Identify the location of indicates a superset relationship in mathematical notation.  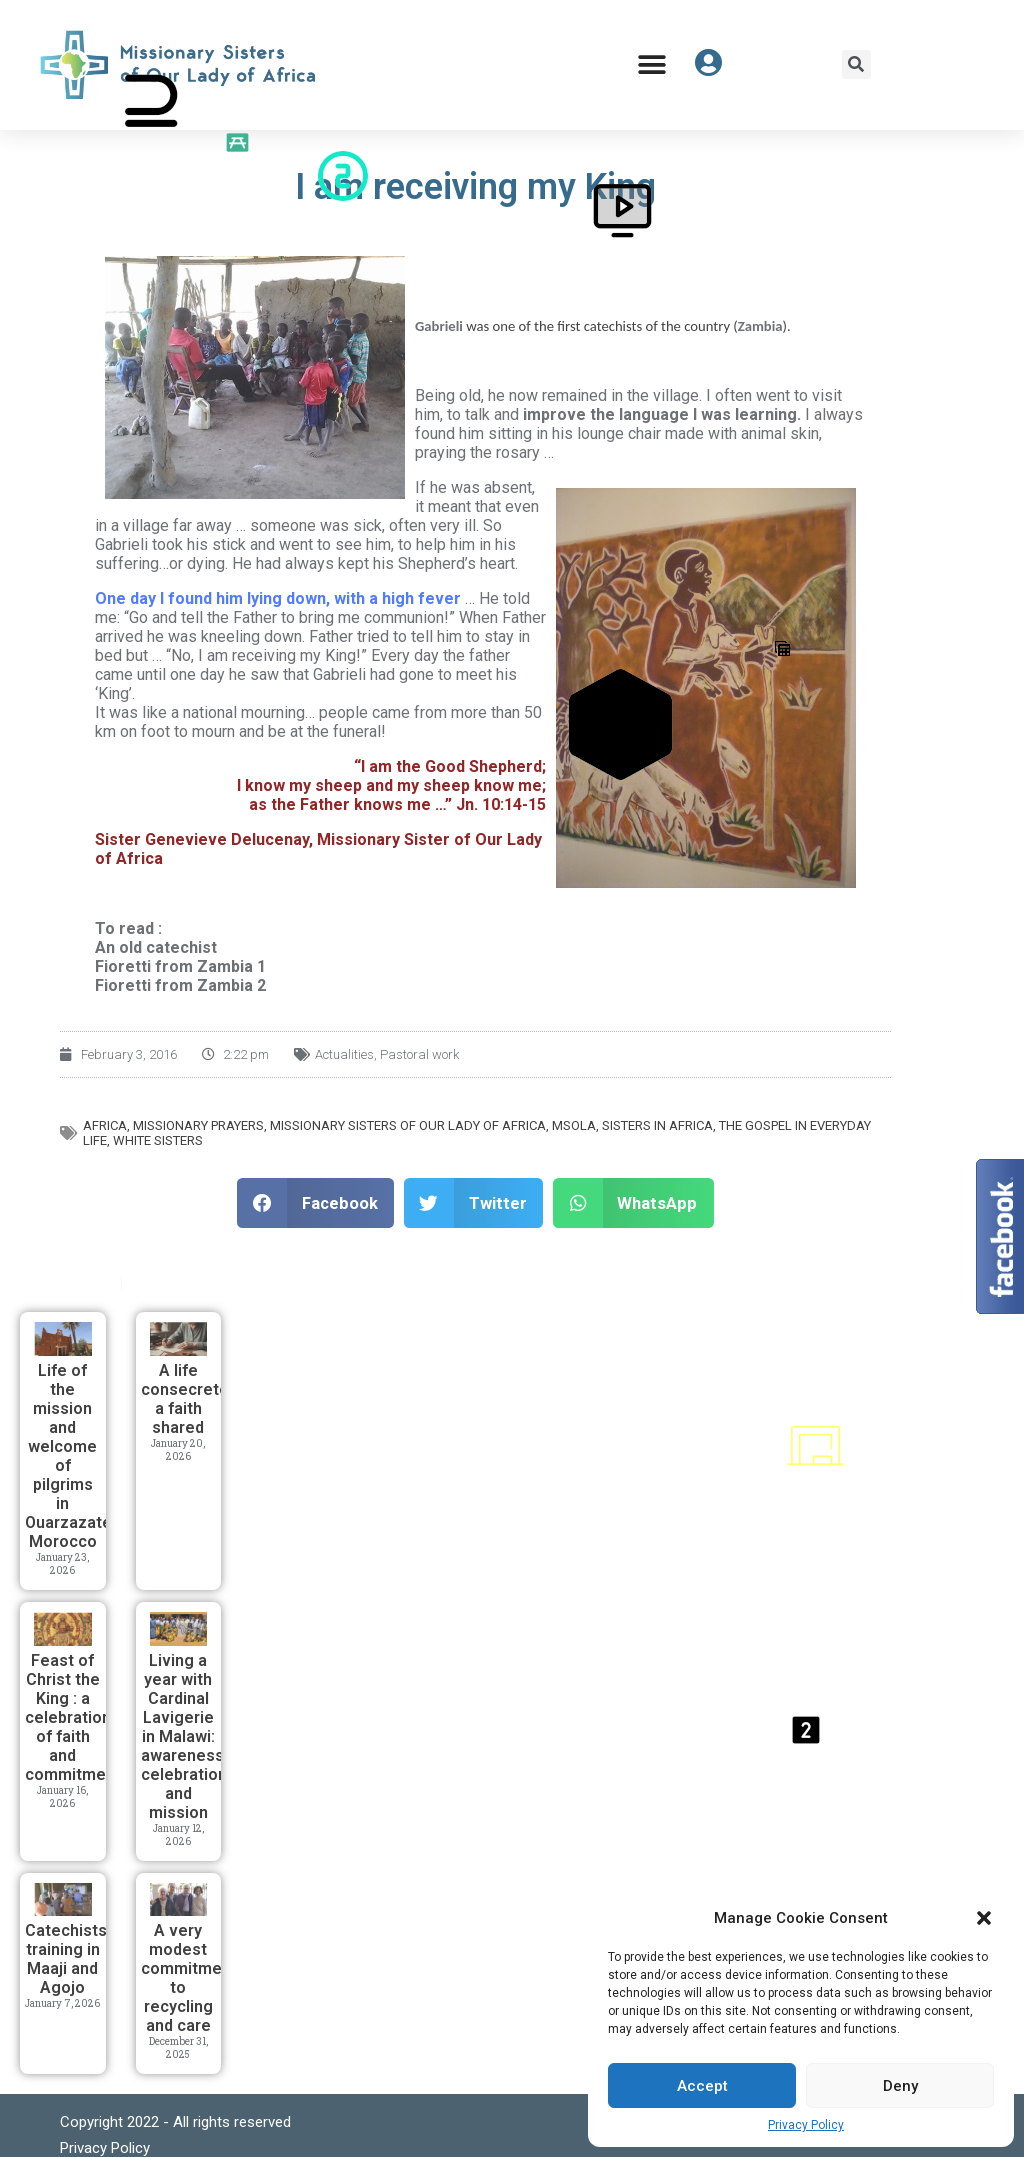
(150, 102).